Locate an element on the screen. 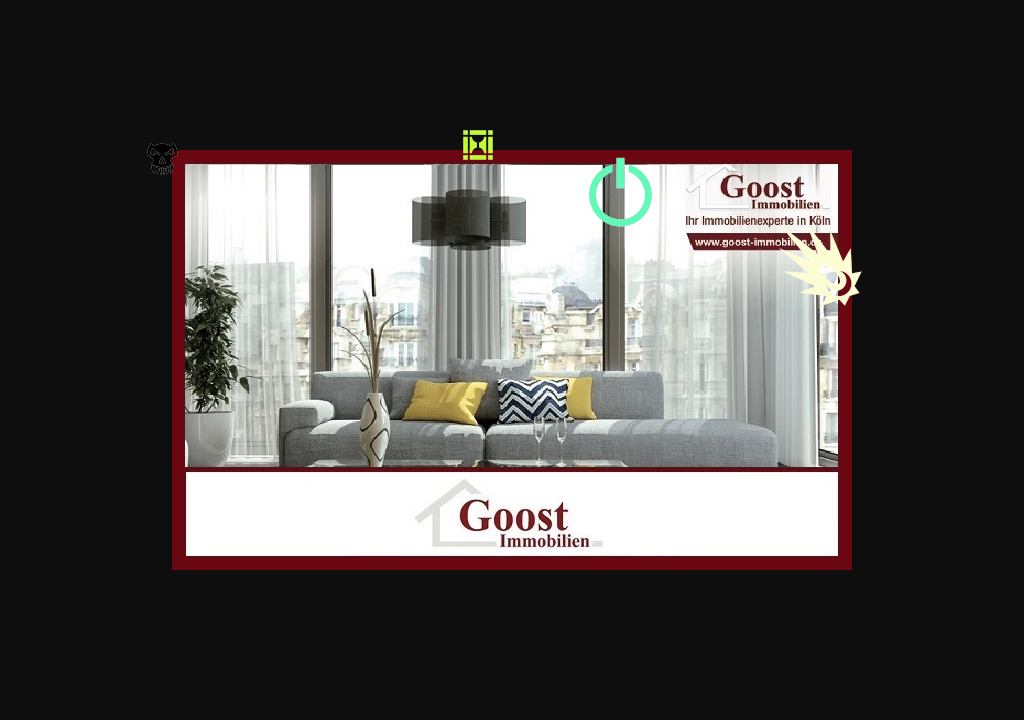 The width and height of the screenshot is (1024, 720). turn device on or off is located at coordinates (620, 191).